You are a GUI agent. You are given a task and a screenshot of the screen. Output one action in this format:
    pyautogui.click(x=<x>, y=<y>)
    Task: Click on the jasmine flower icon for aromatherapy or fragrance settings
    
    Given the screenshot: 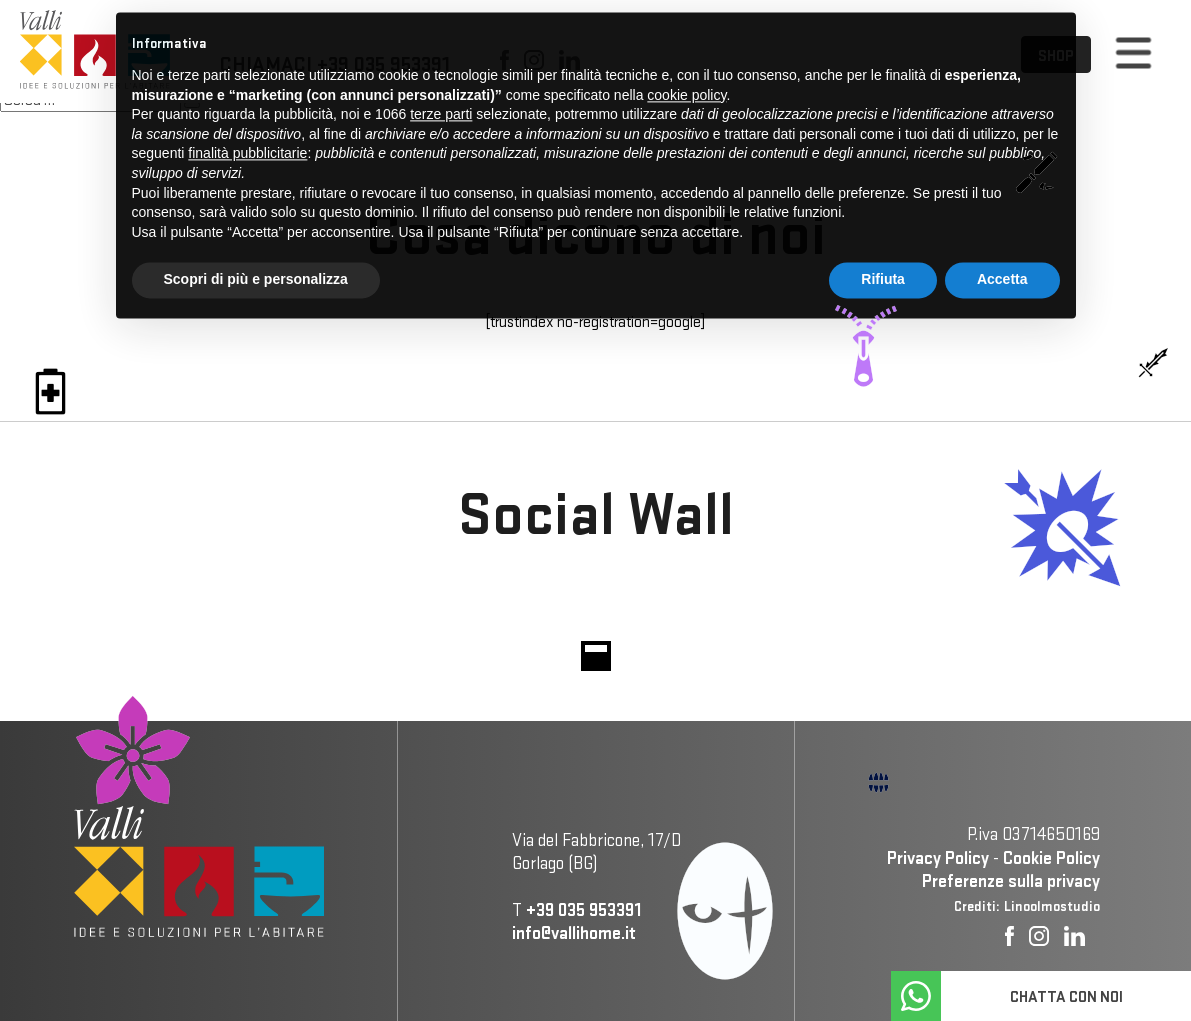 What is the action you would take?
    pyautogui.click(x=133, y=750)
    